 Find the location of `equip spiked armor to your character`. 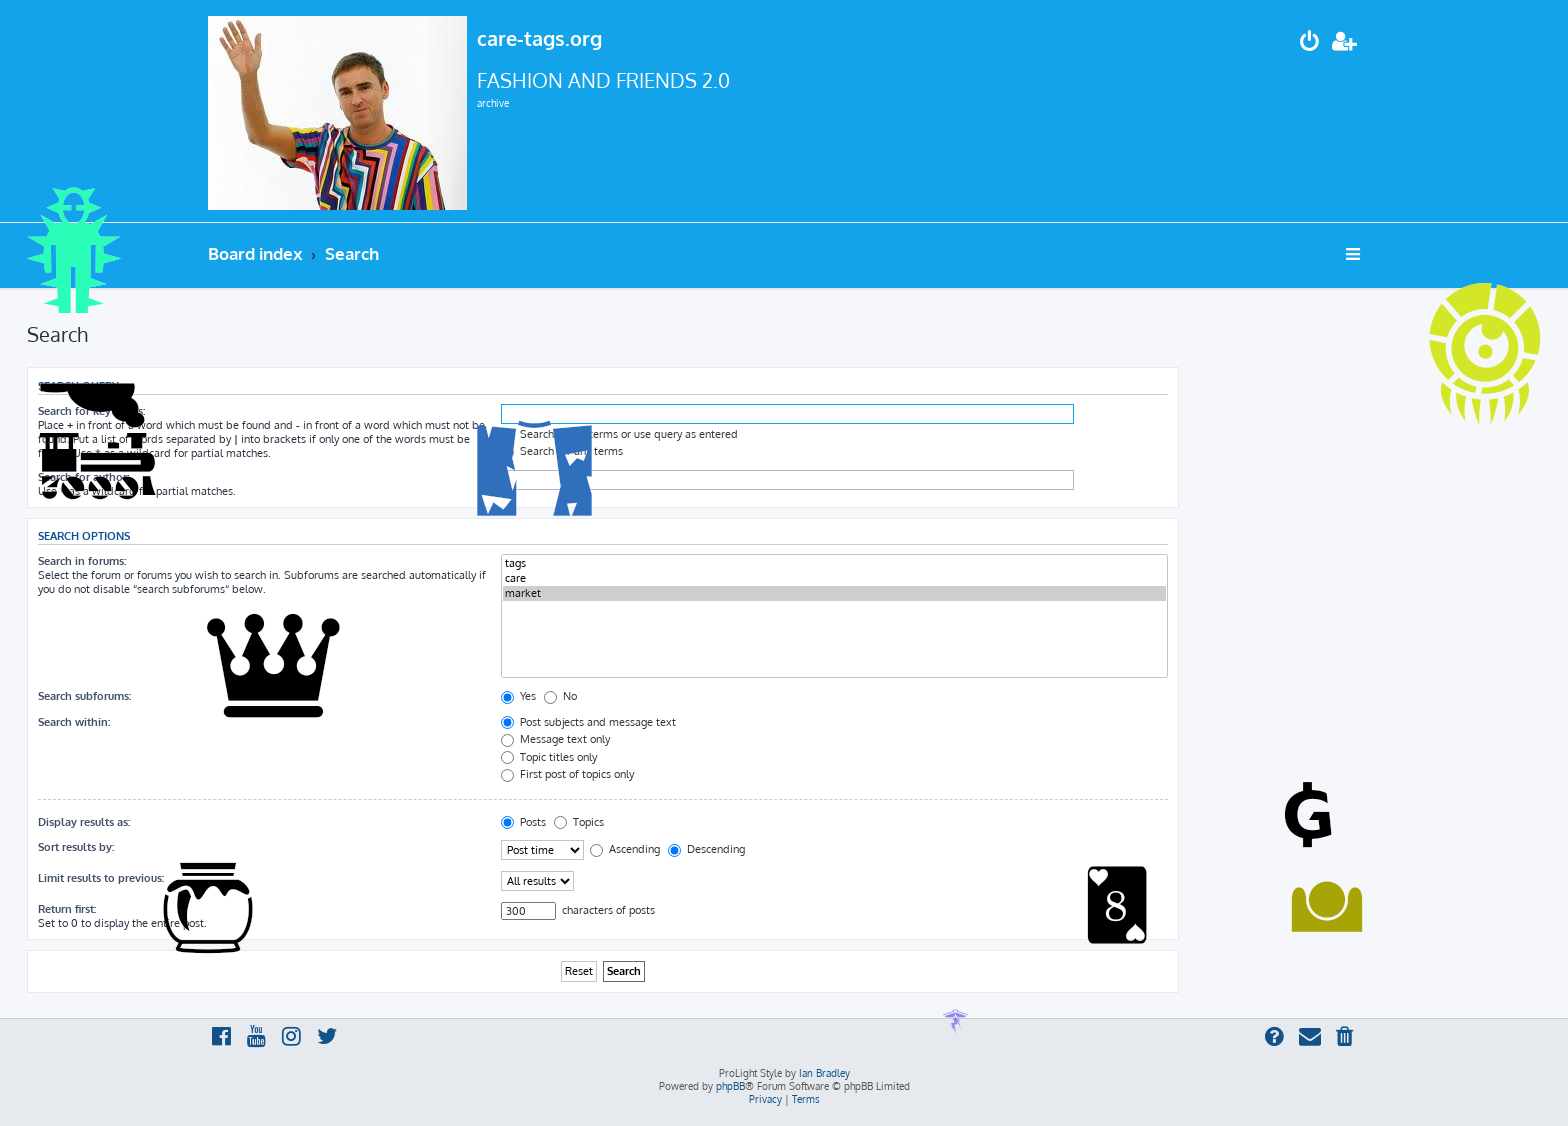

equip spiked armor to your character is located at coordinates (73, 250).